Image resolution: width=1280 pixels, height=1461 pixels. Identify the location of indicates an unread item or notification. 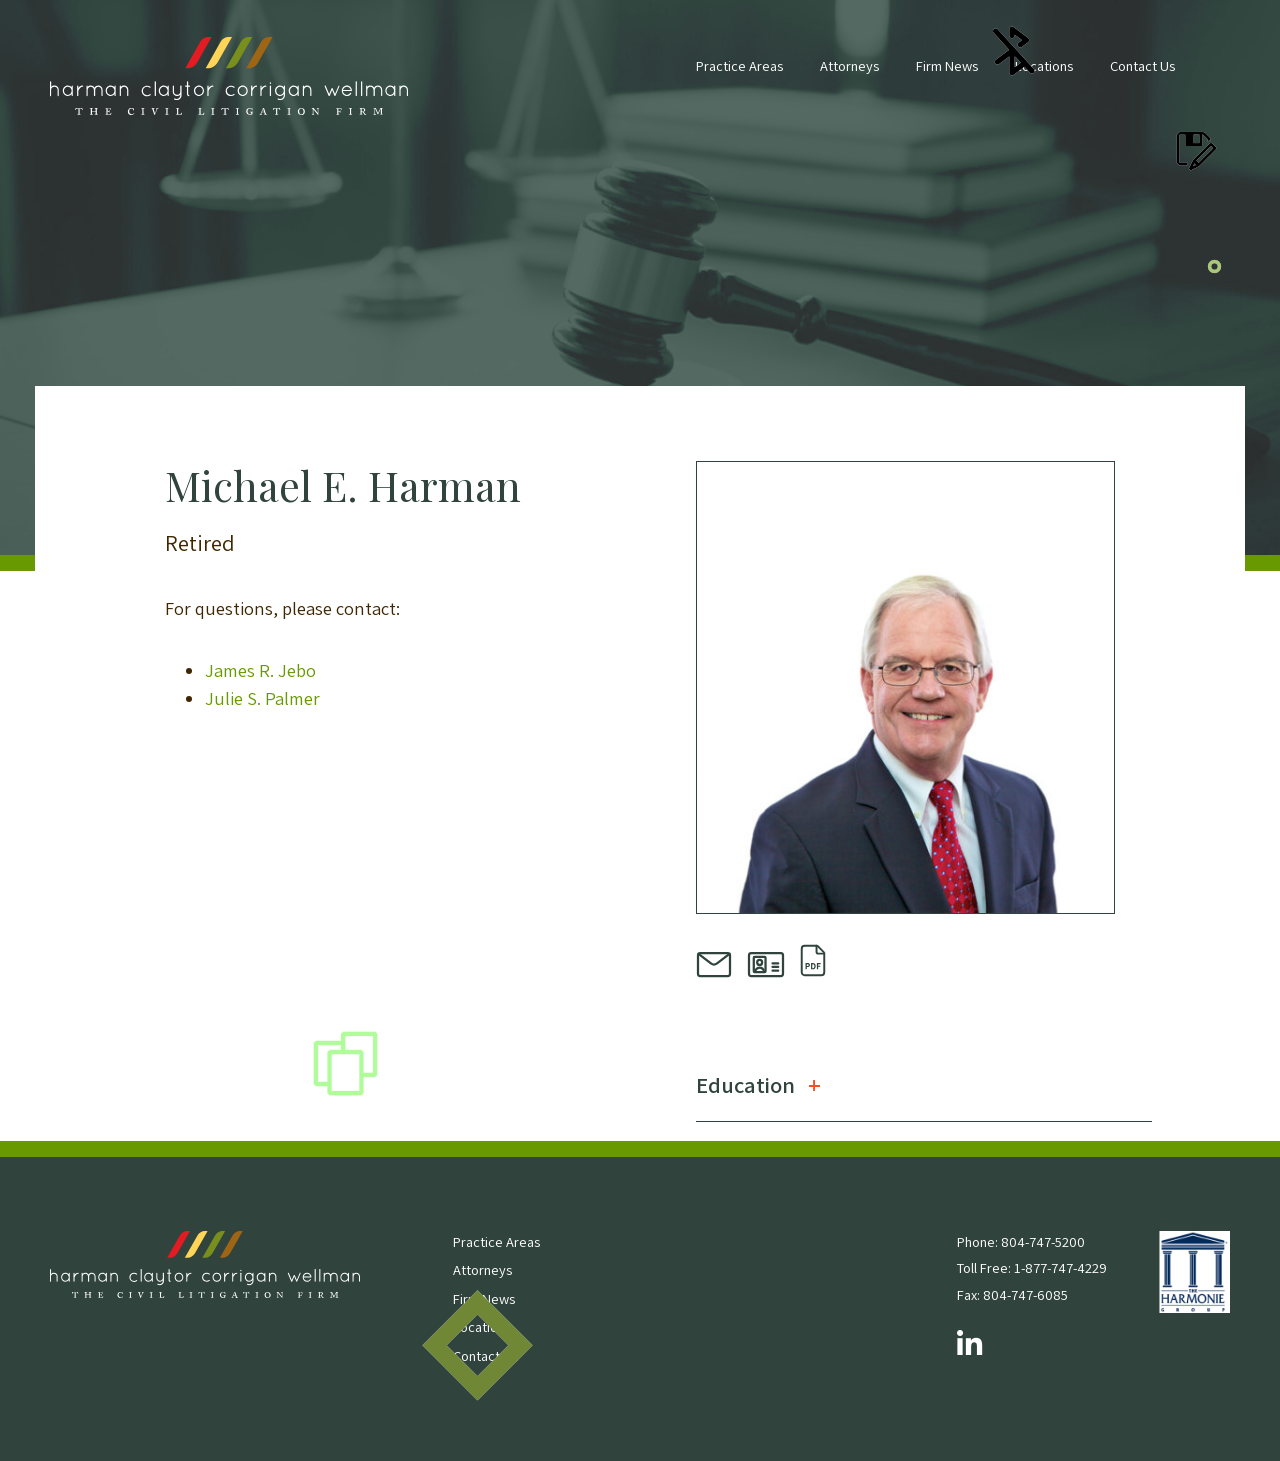
(1214, 266).